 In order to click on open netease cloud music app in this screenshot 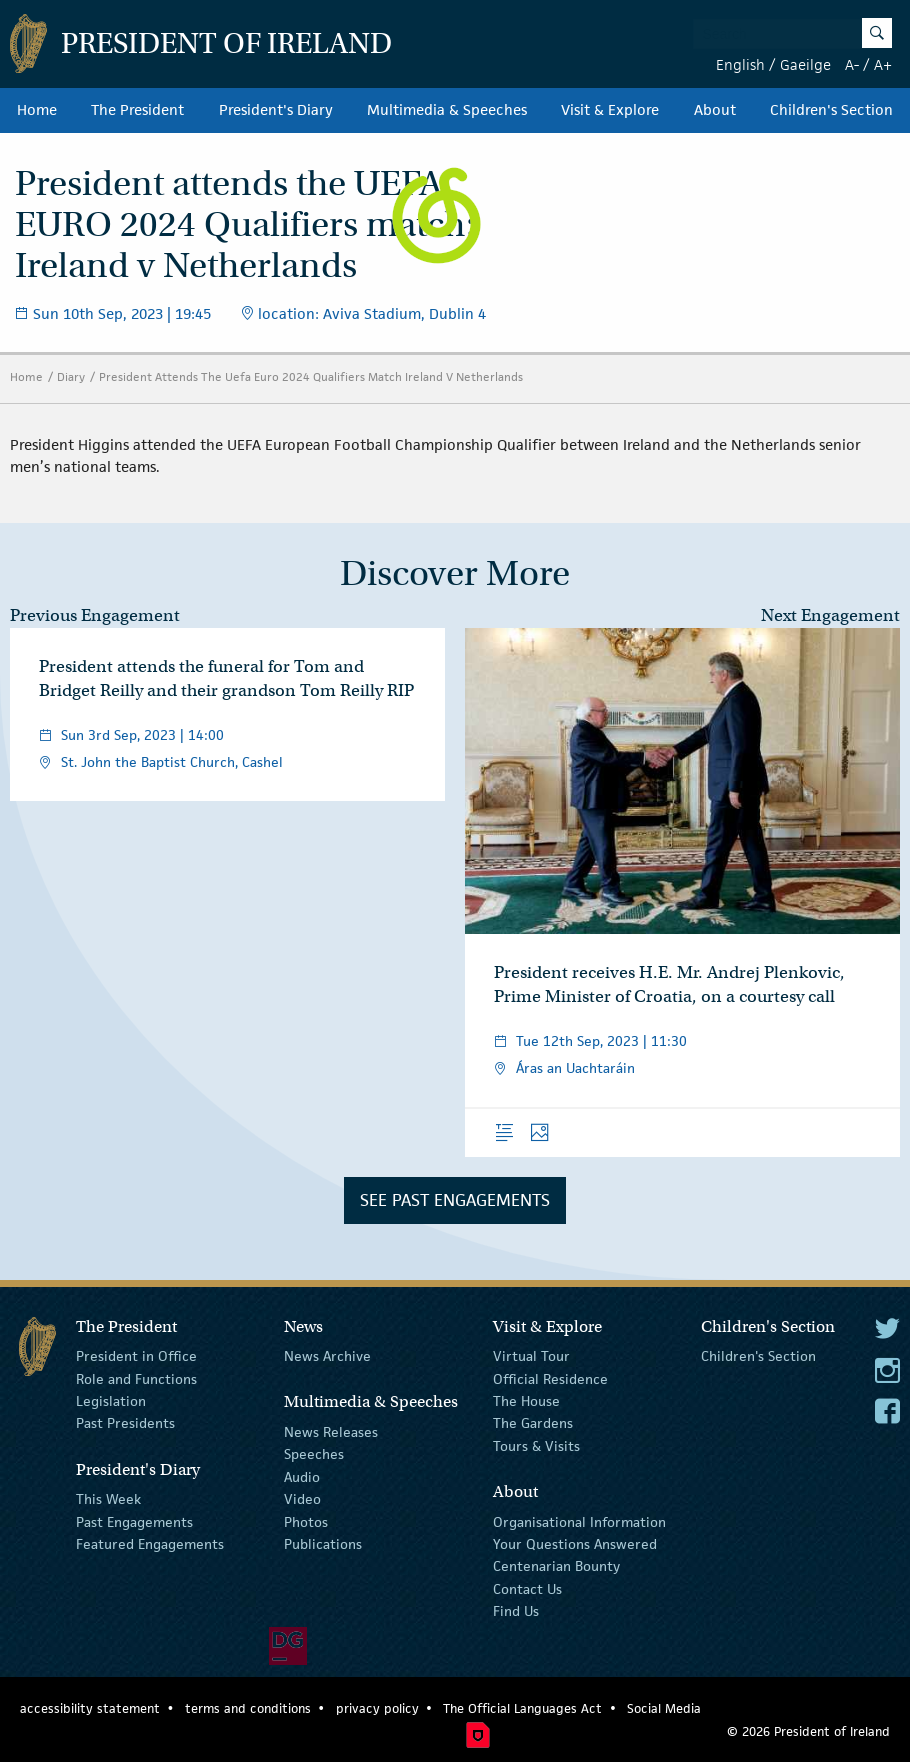, I will do `click(436, 215)`.